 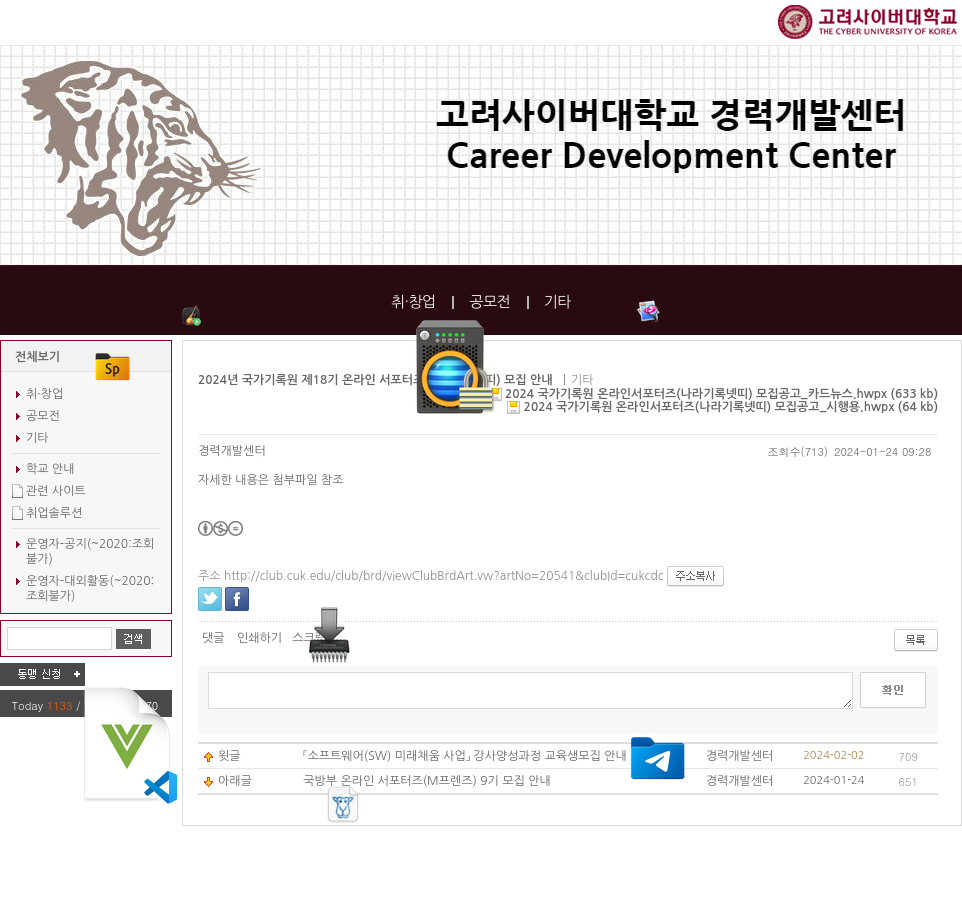 What do you see at coordinates (657, 759) in the screenshot?
I see `open folder containing Telegram files` at bounding box center [657, 759].